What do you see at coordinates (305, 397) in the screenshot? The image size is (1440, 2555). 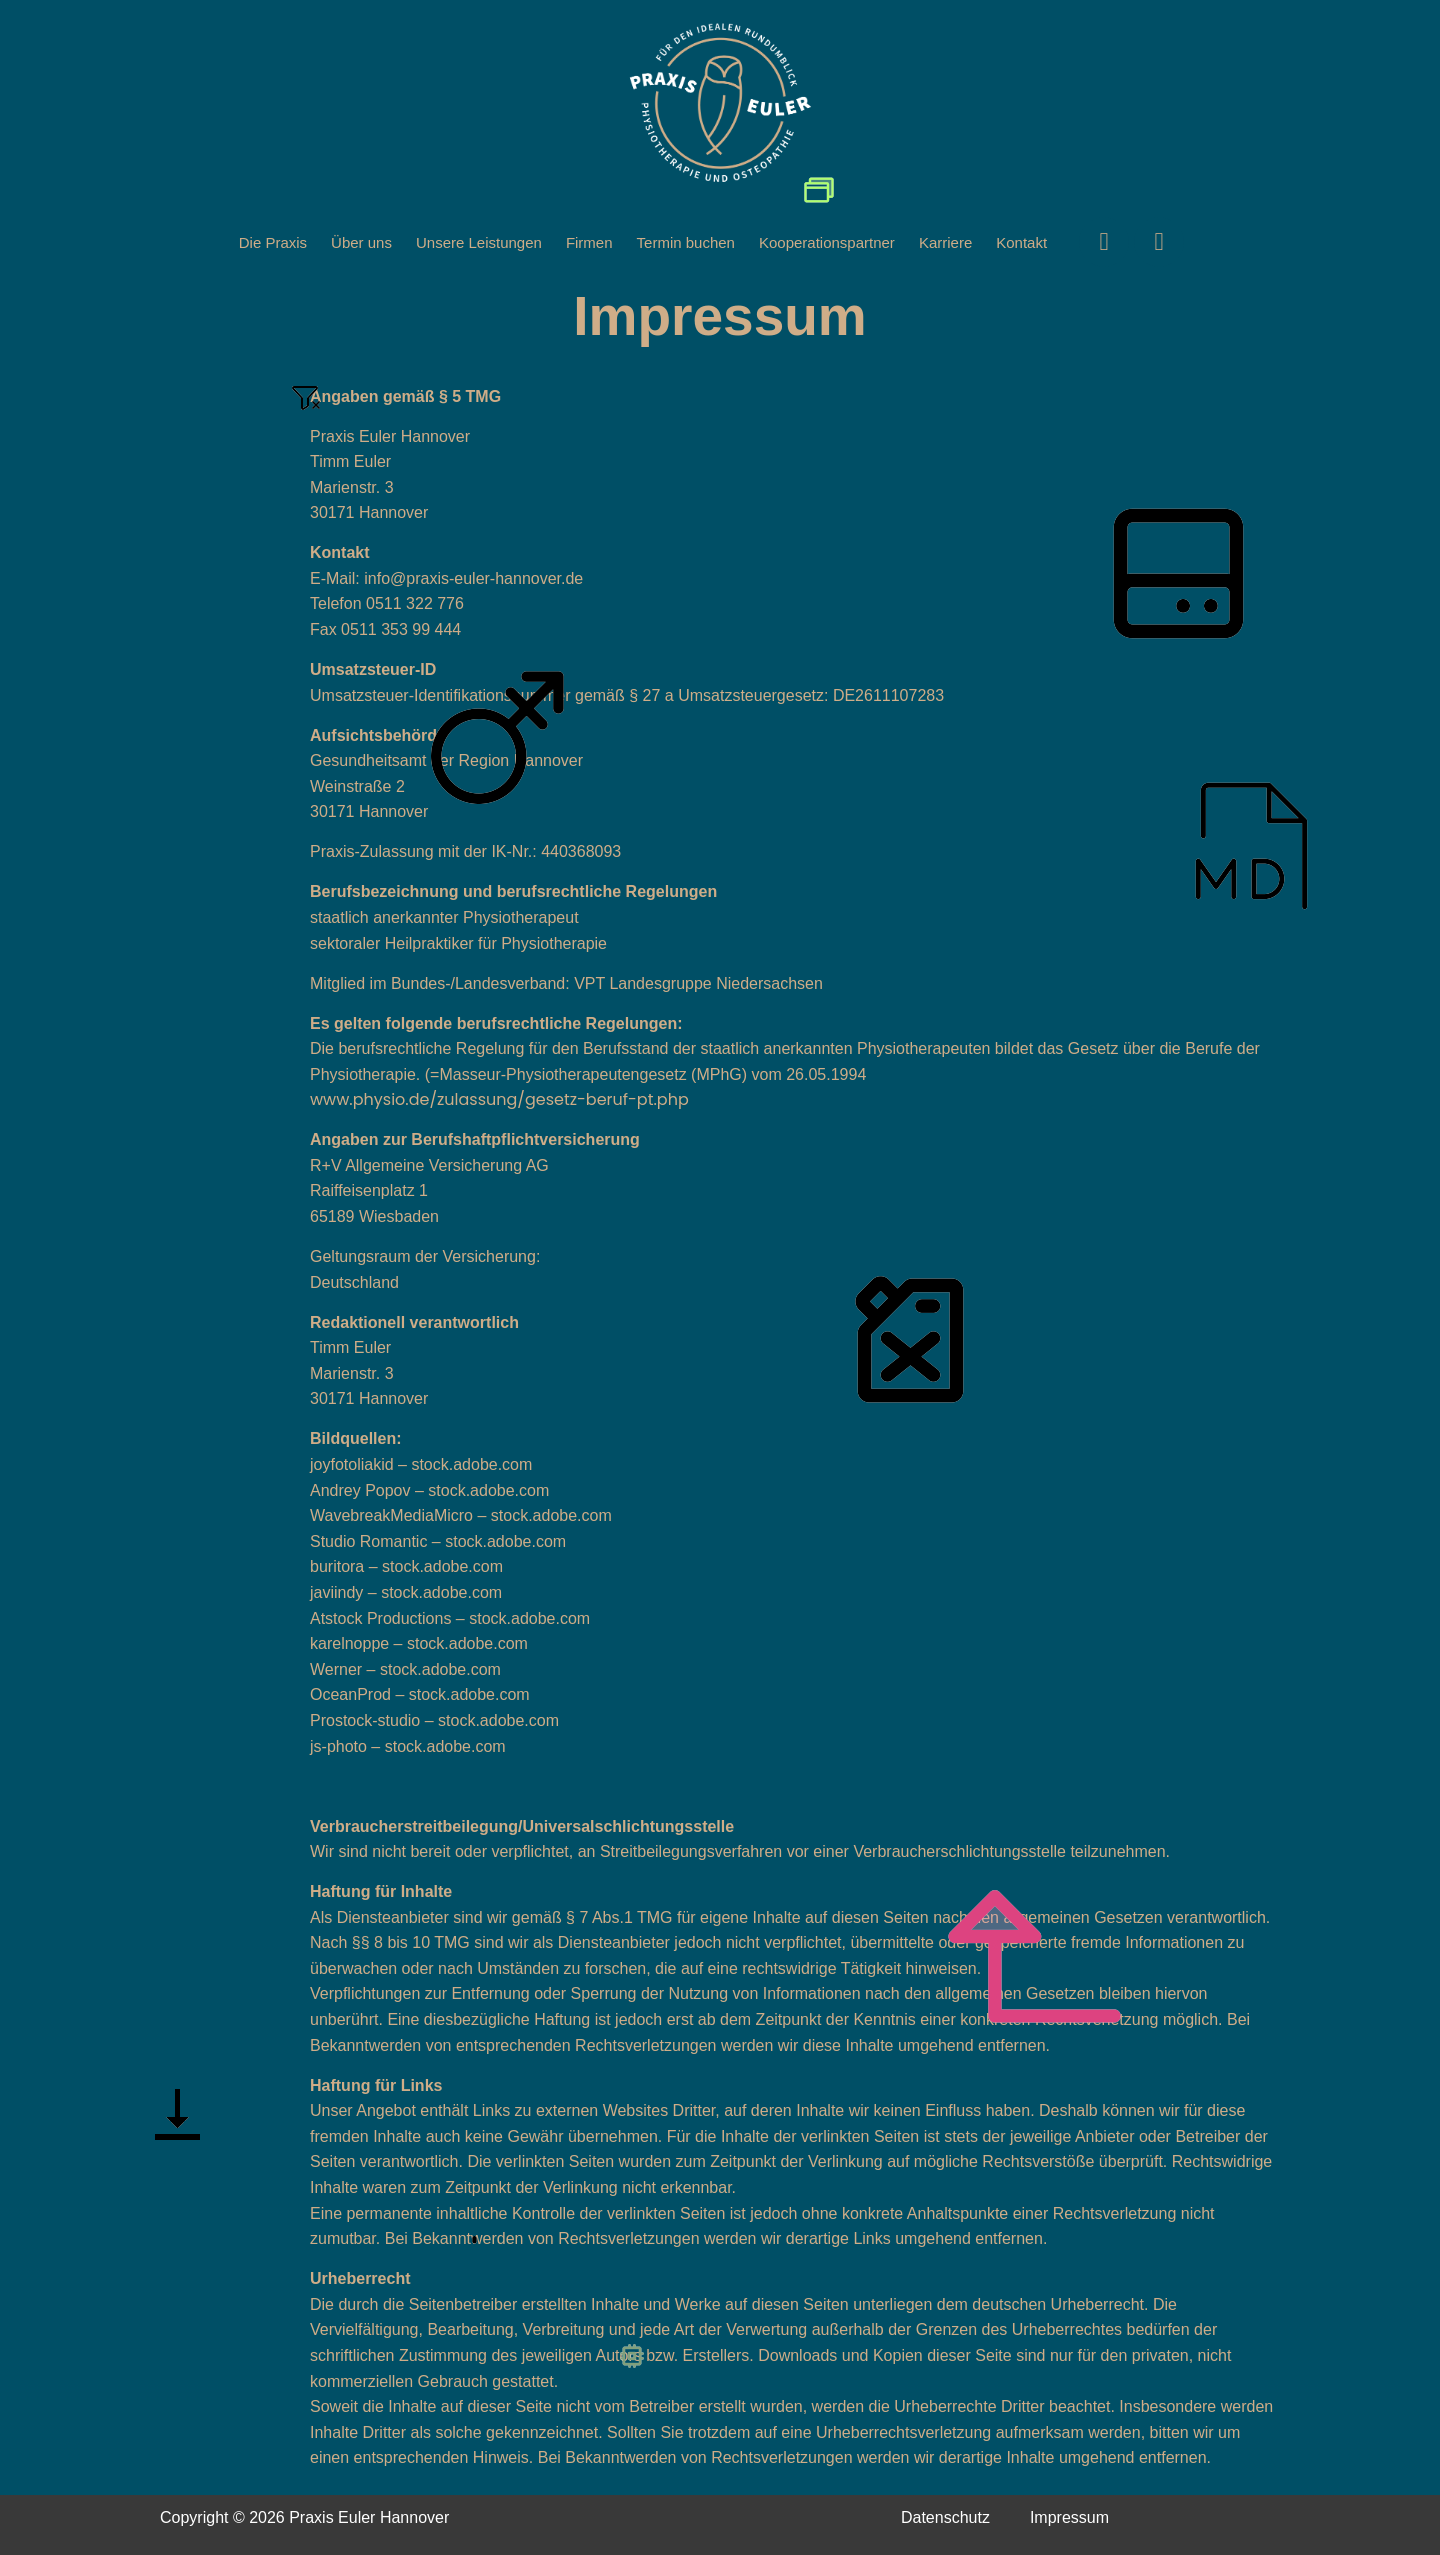 I see `clear all active filters` at bounding box center [305, 397].